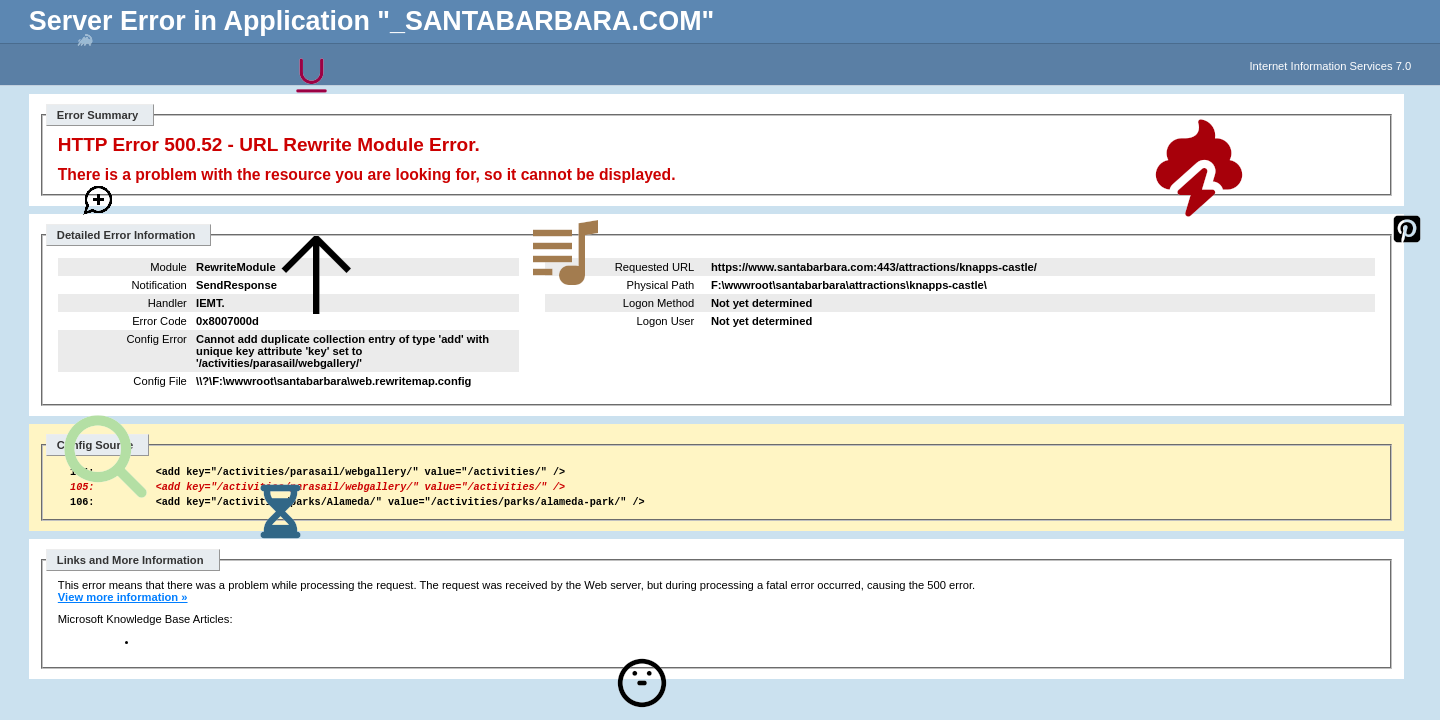 This screenshot has width=1440, height=720. What do you see at coordinates (280, 511) in the screenshot?
I see `indicates a task or process in progress` at bounding box center [280, 511].